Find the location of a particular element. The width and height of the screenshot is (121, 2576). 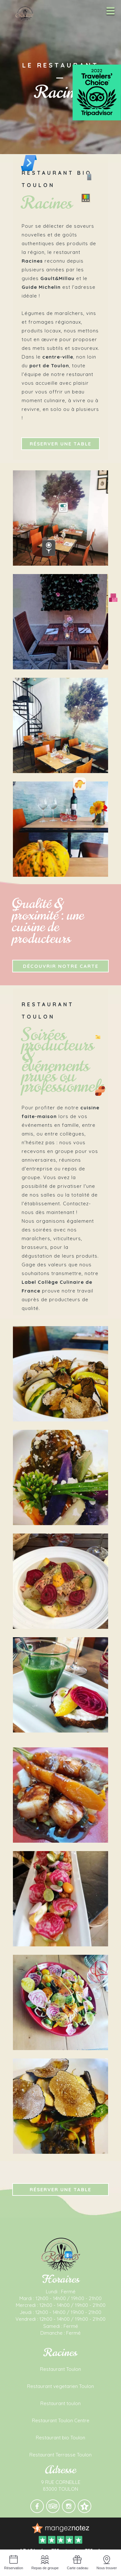

open the artifacts app is located at coordinates (113, 598).